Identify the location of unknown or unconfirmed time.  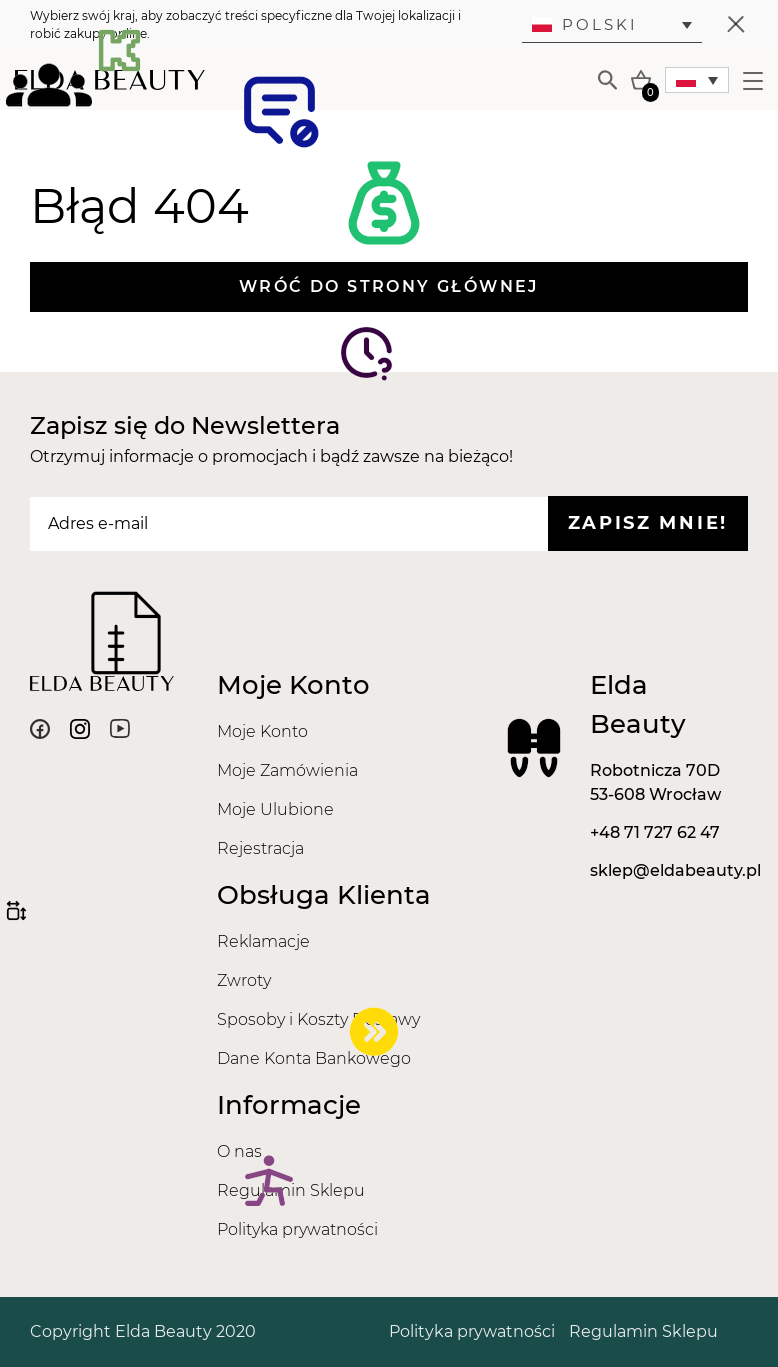
(366, 352).